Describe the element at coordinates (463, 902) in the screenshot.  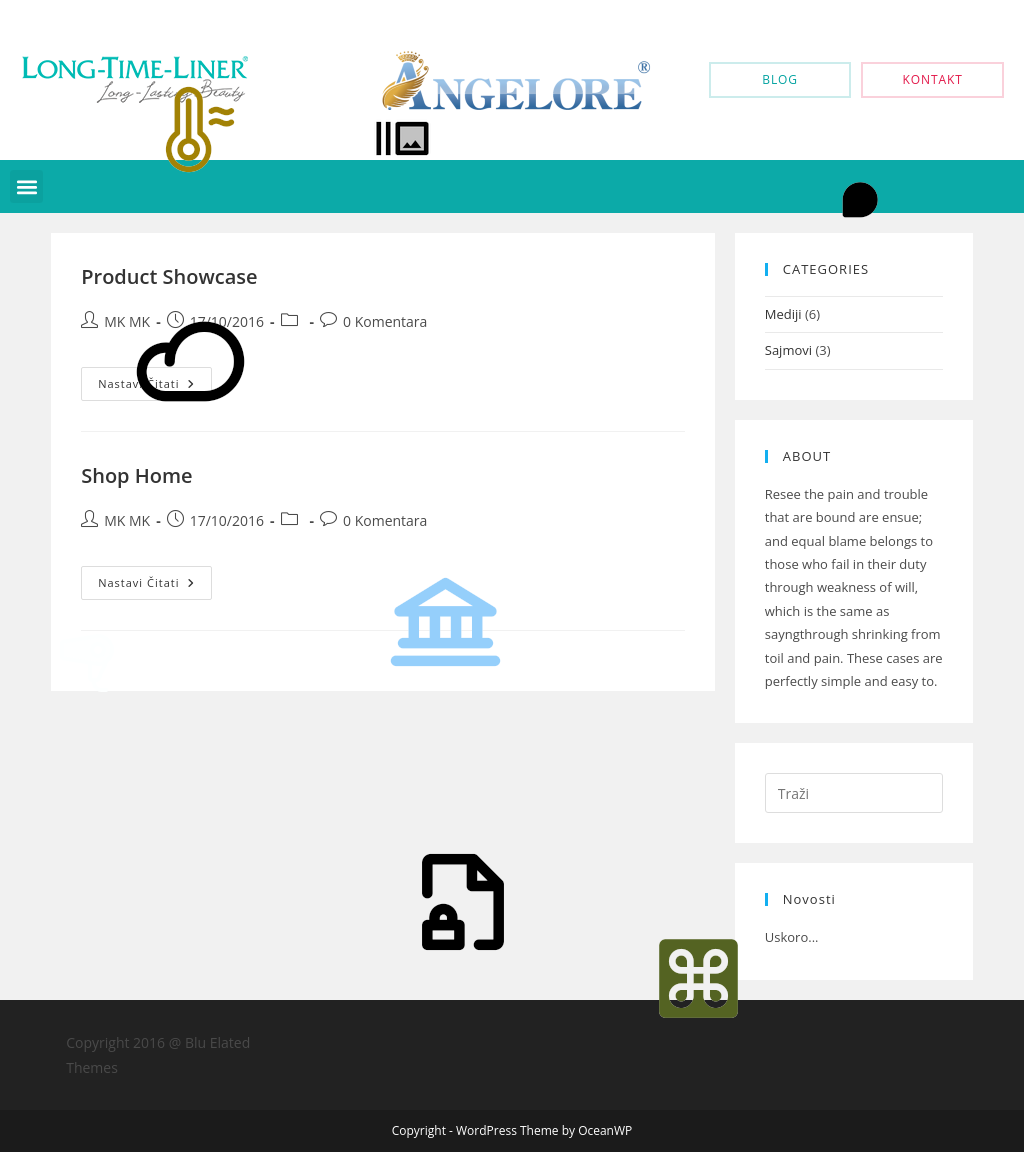
I see `a locked or protected file` at that location.